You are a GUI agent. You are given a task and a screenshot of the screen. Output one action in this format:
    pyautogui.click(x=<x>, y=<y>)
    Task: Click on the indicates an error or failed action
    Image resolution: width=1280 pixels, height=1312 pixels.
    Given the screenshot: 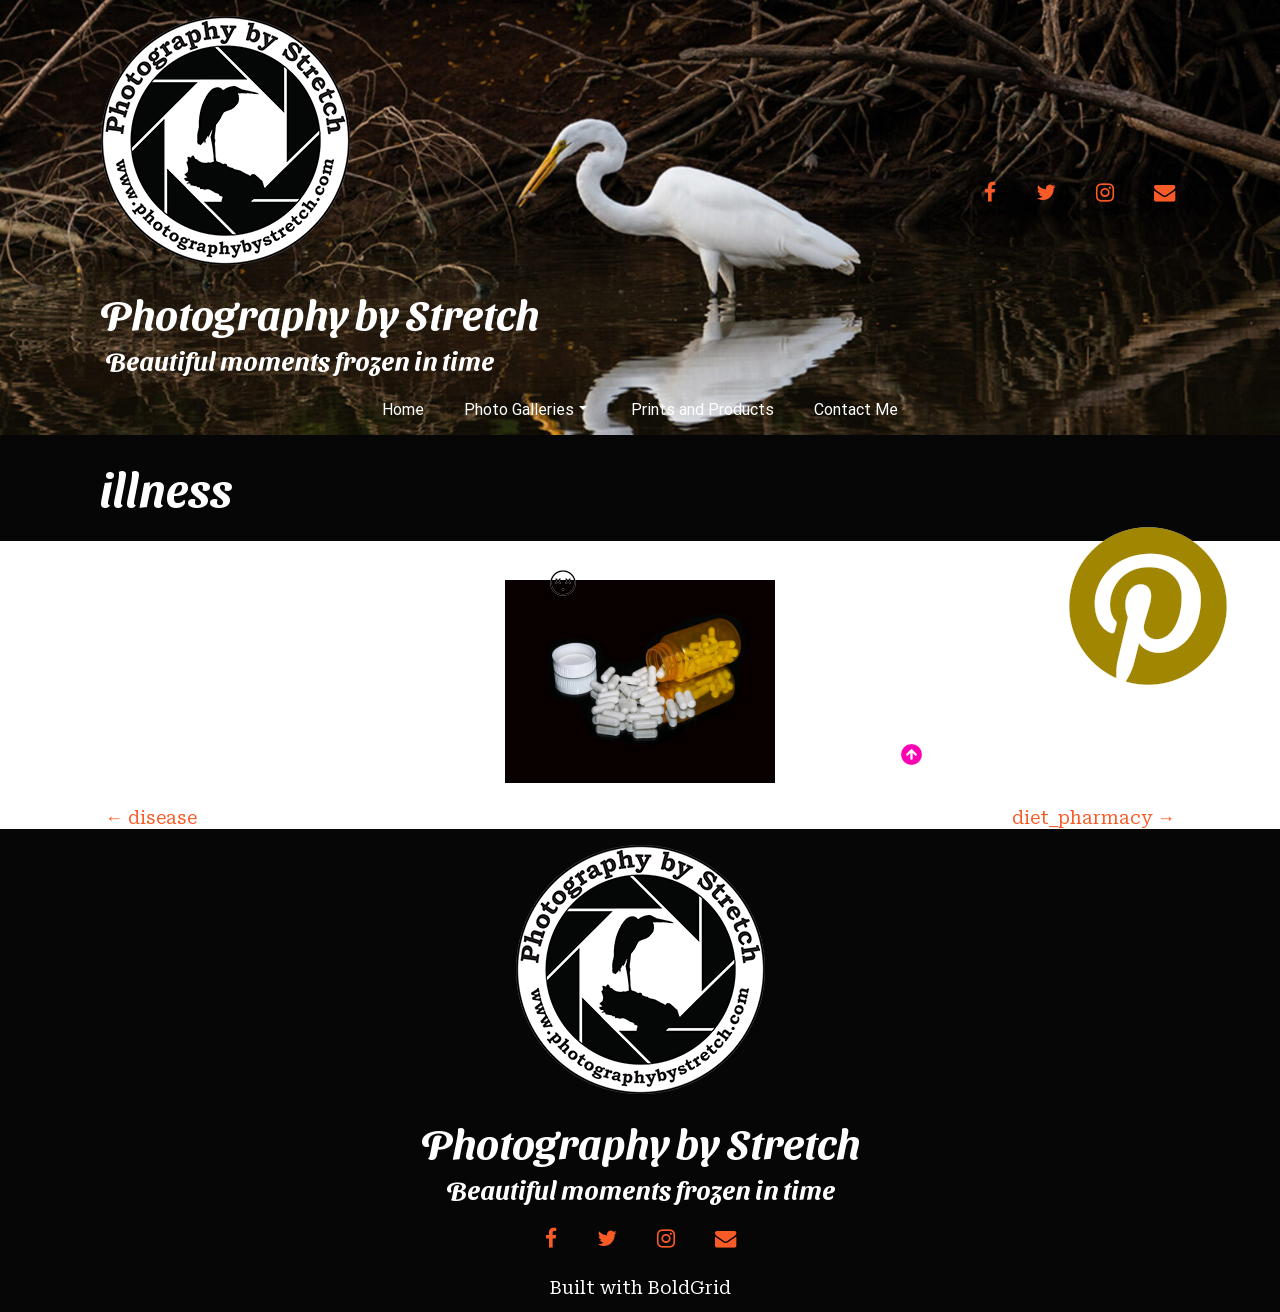 What is the action you would take?
    pyautogui.click(x=563, y=583)
    